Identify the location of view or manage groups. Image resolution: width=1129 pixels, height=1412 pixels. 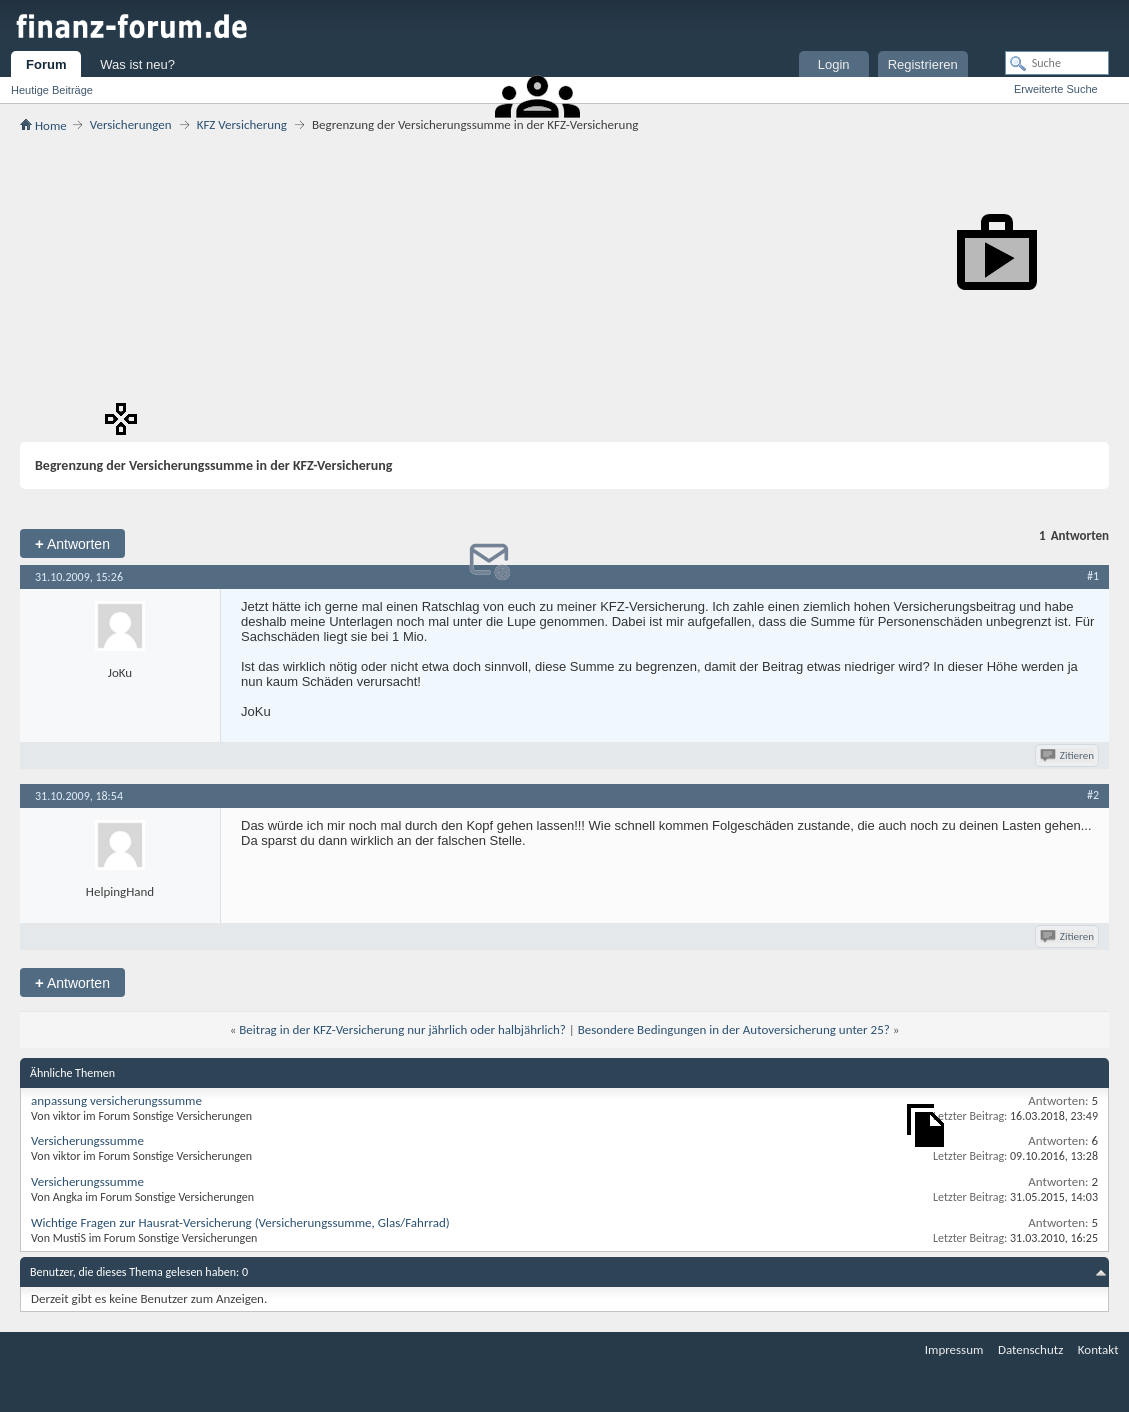
(537, 96).